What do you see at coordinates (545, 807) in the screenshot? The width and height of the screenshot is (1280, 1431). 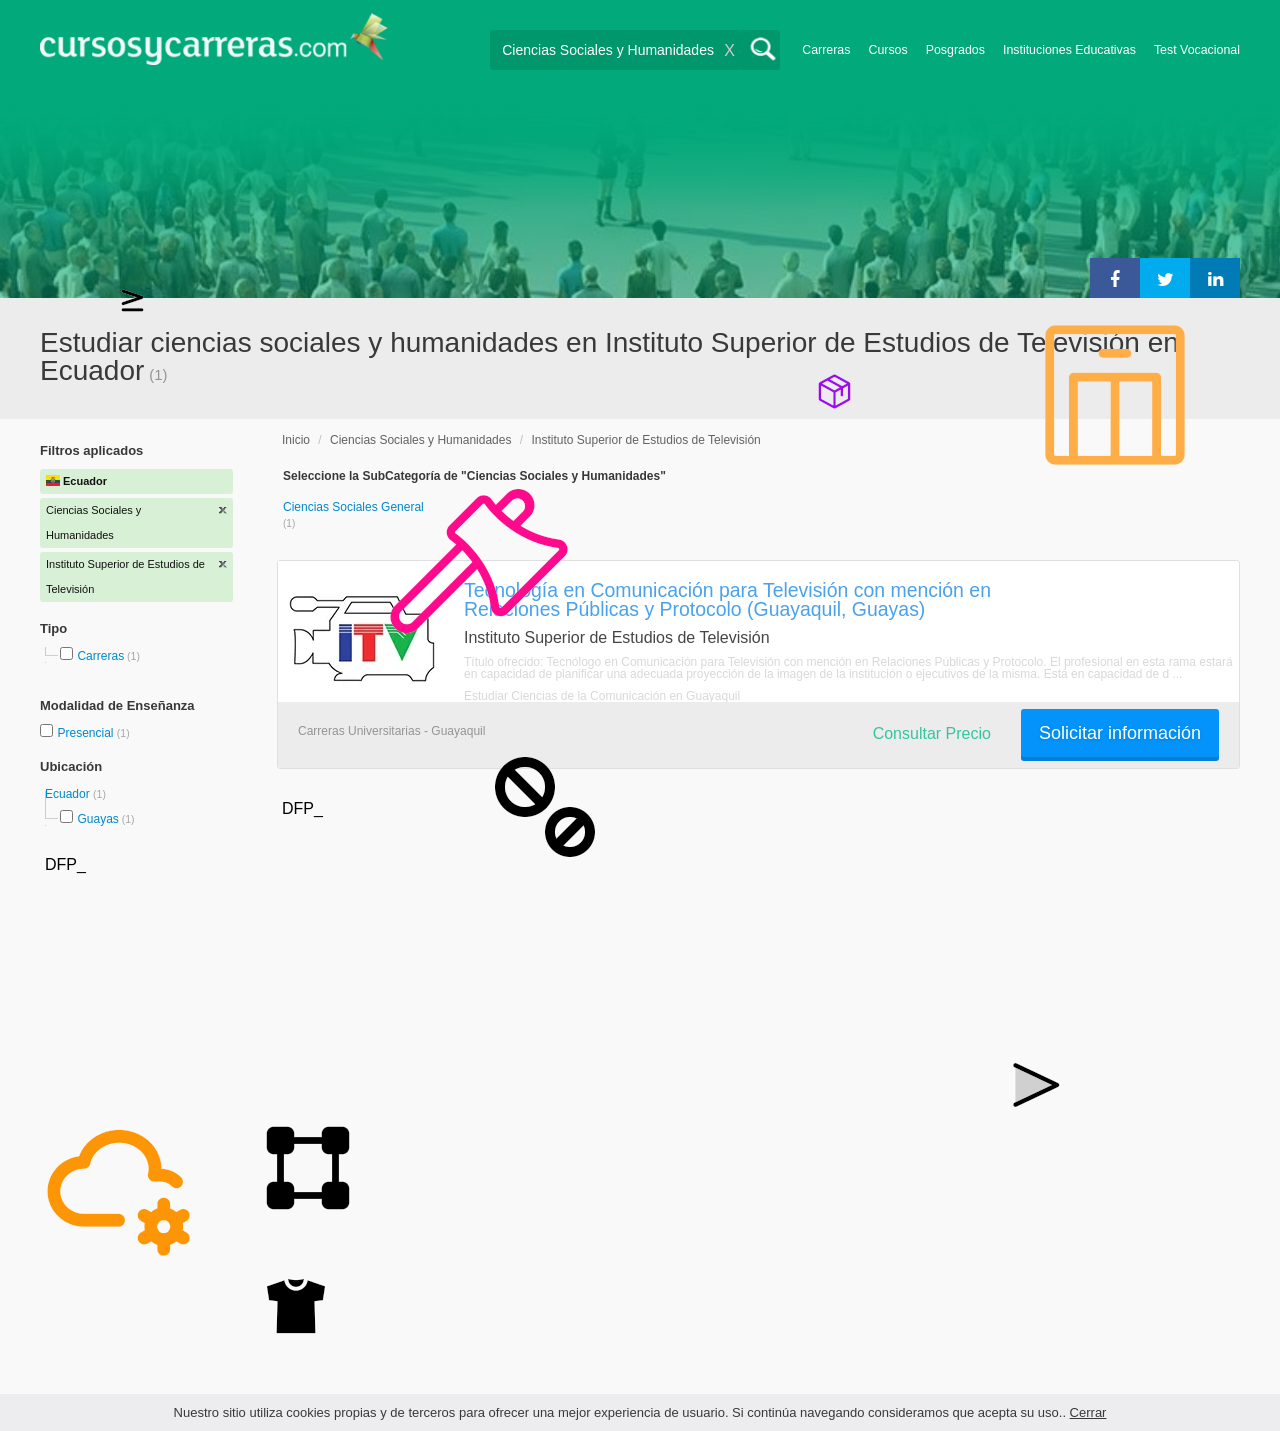 I see `access medication tracking or reminders` at bounding box center [545, 807].